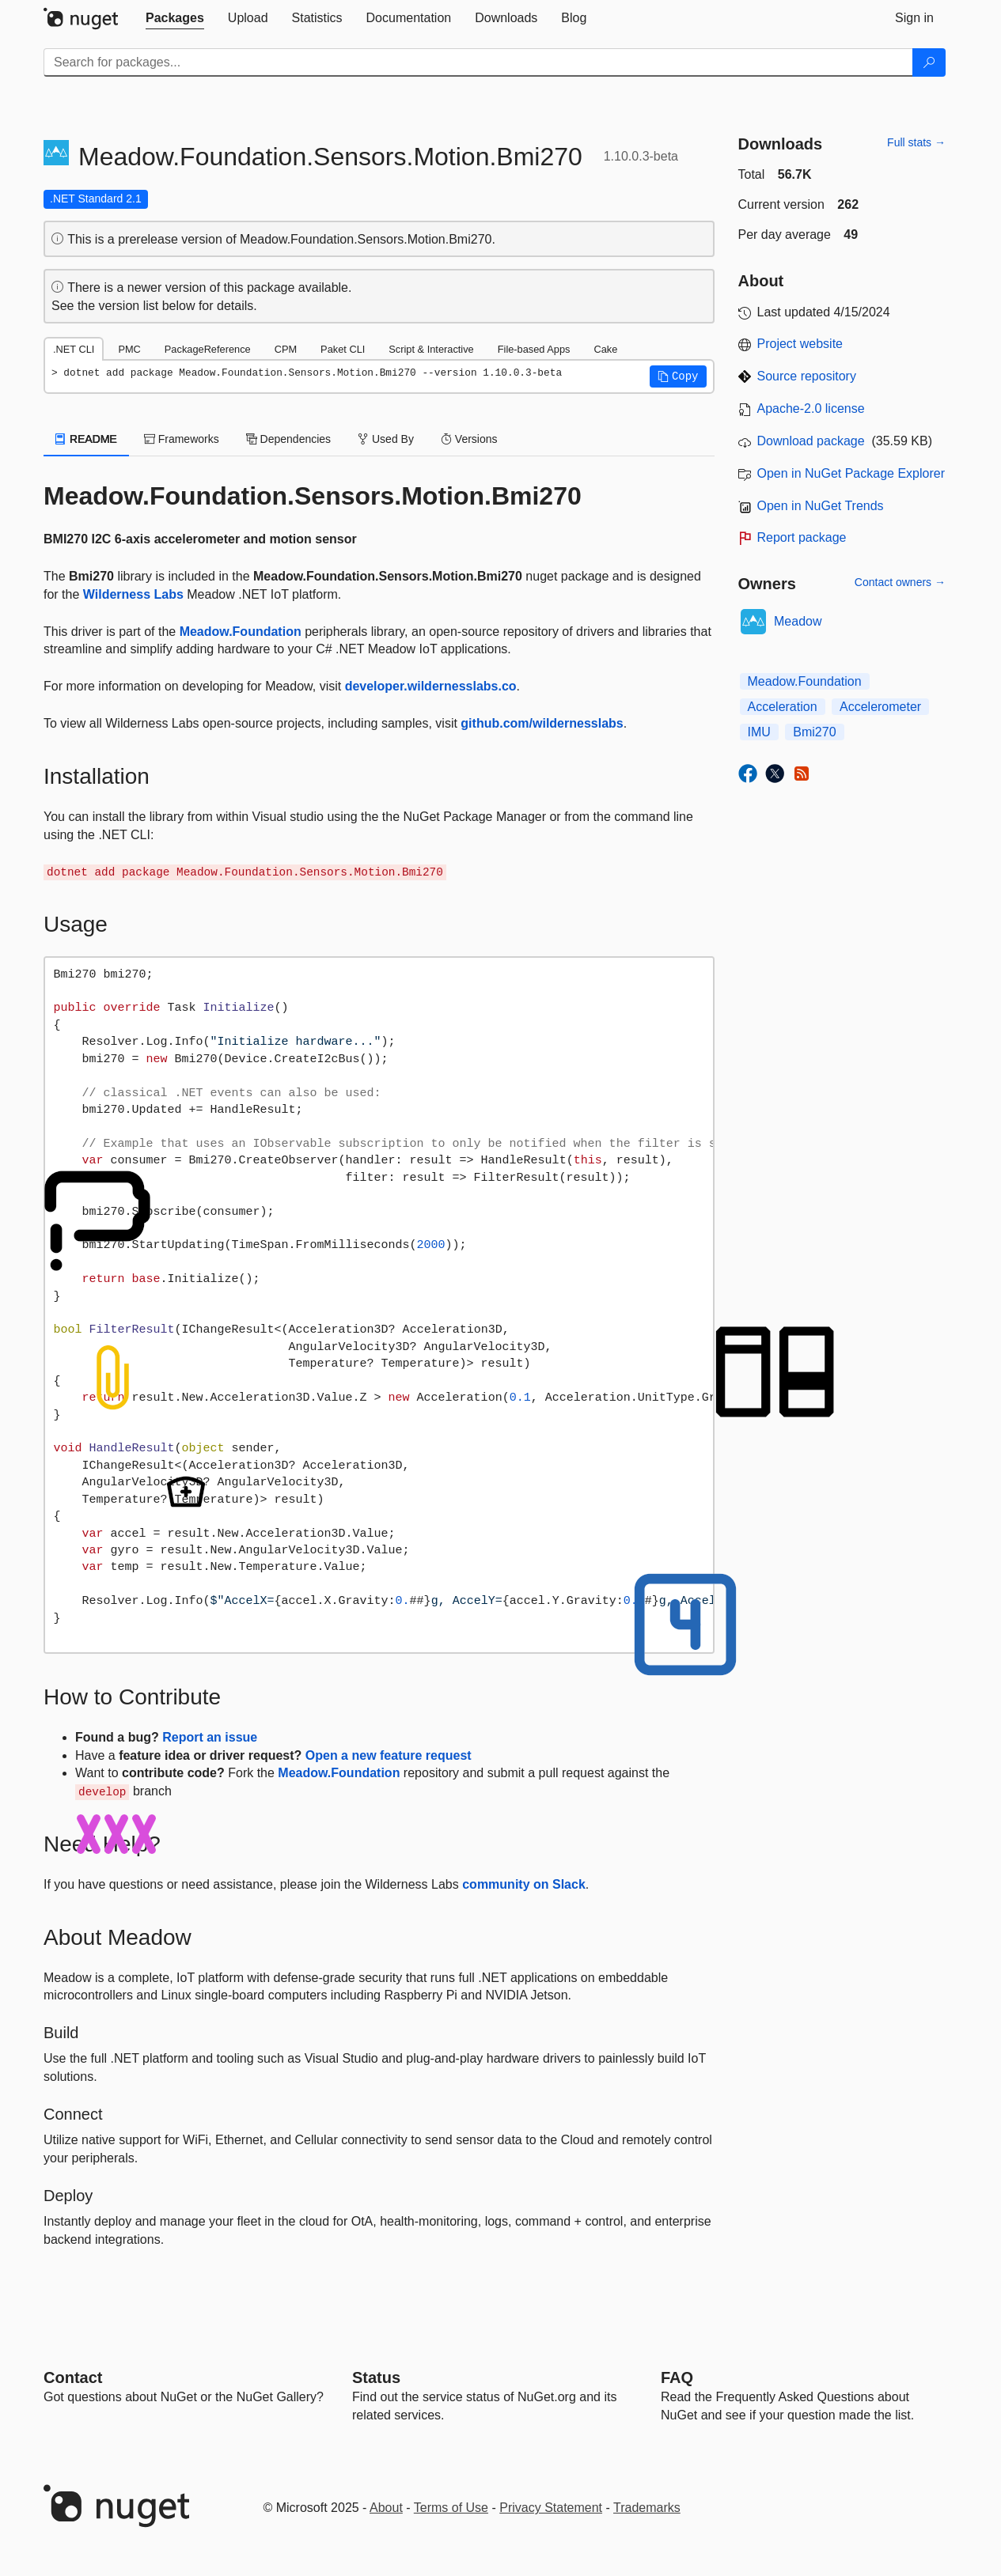 This screenshot has width=1001, height=2576. What do you see at coordinates (186, 1492) in the screenshot?
I see `access nursing or healthcare services` at bounding box center [186, 1492].